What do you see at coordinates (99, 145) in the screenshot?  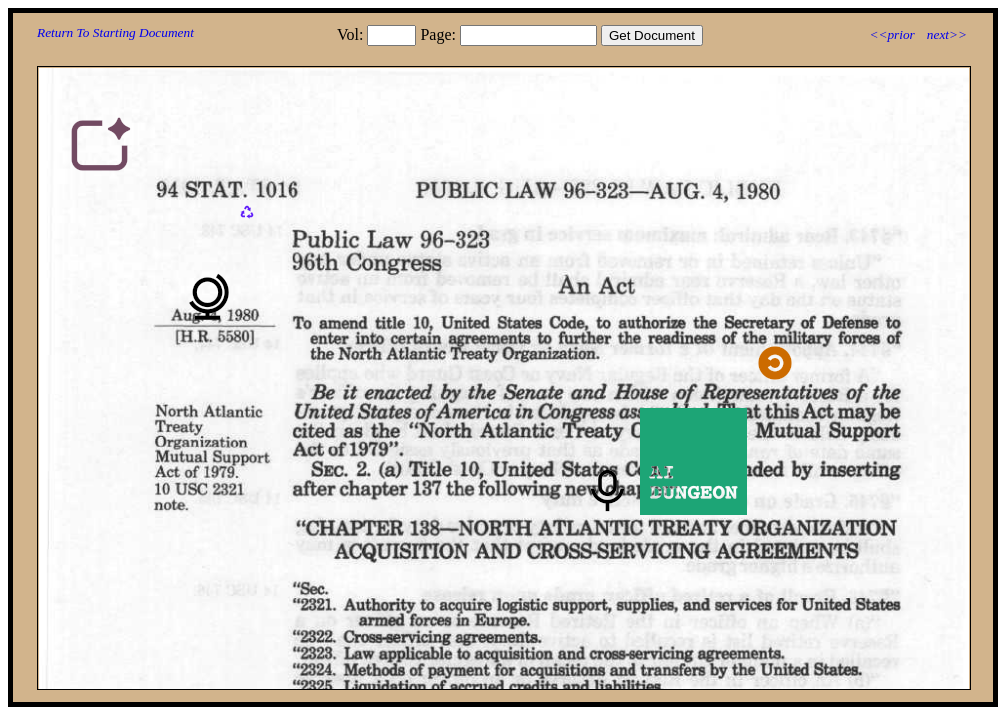 I see `generate content using AI` at bounding box center [99, 145].